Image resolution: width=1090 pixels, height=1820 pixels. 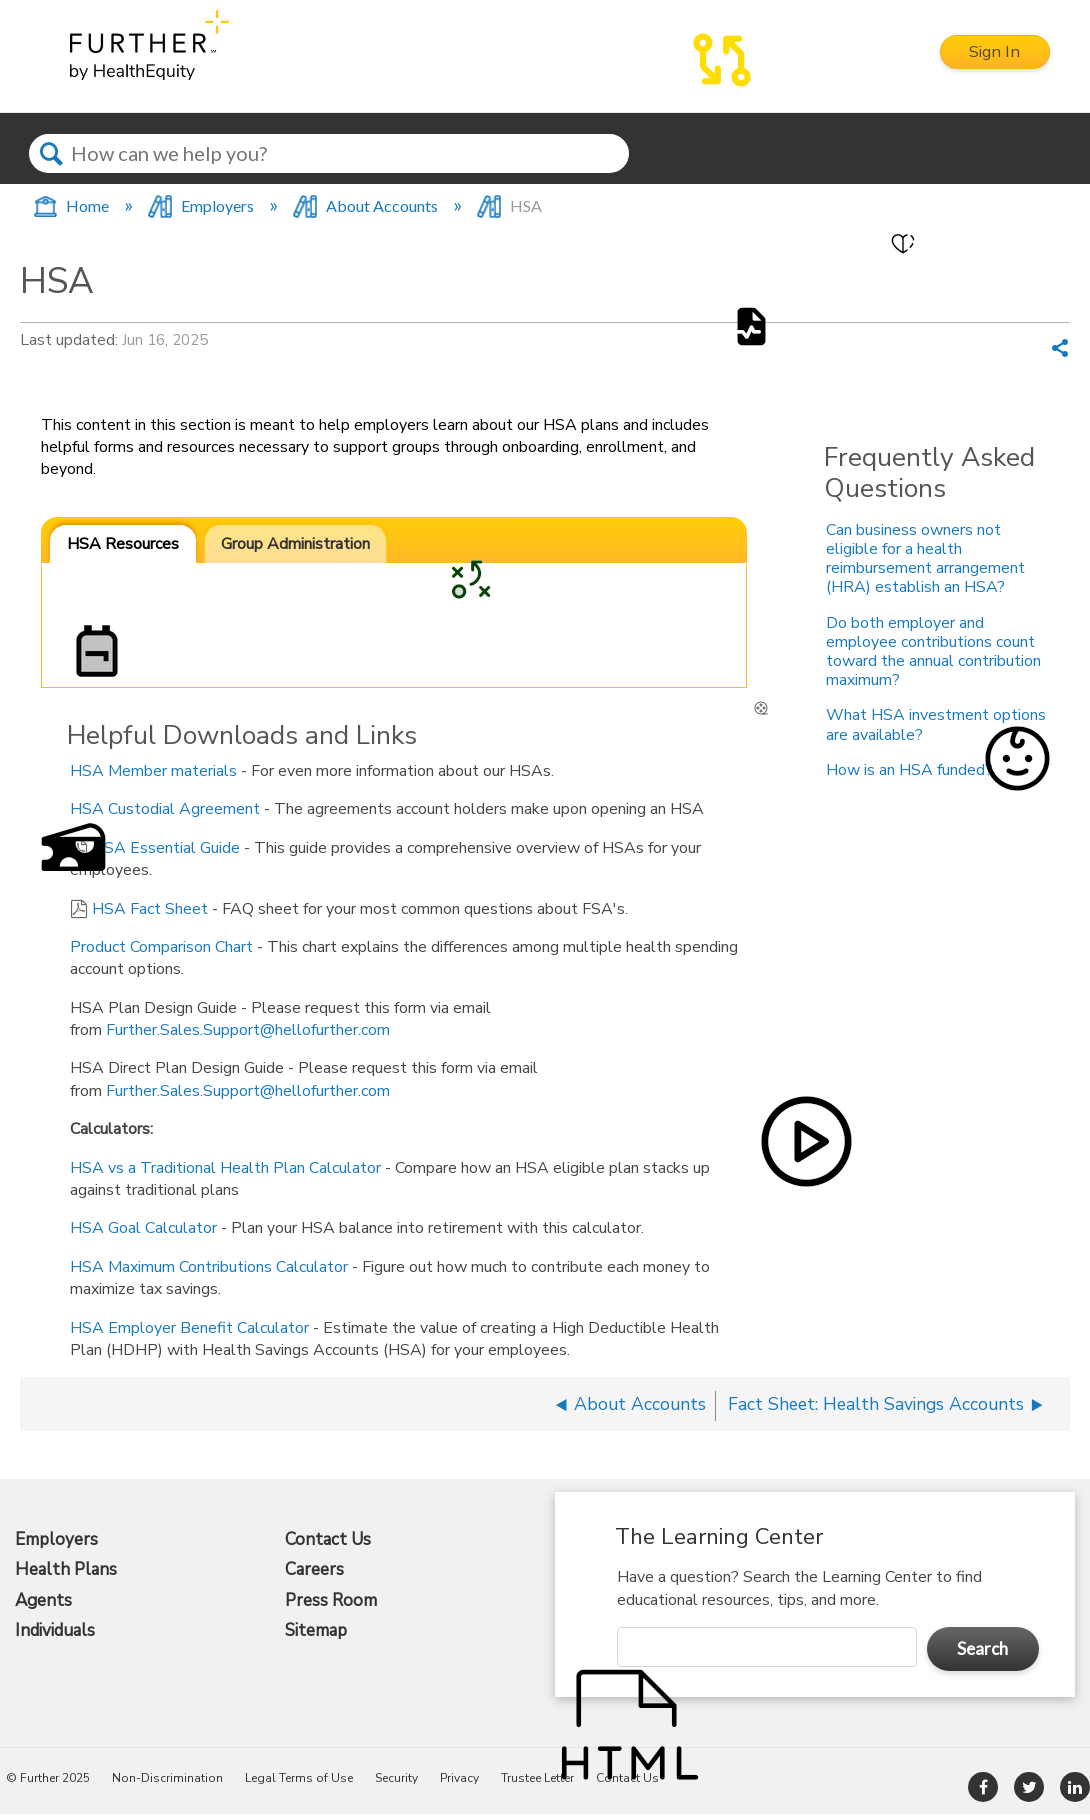 I want to click on view or open an HTML file, so click(x=626, y=1729).